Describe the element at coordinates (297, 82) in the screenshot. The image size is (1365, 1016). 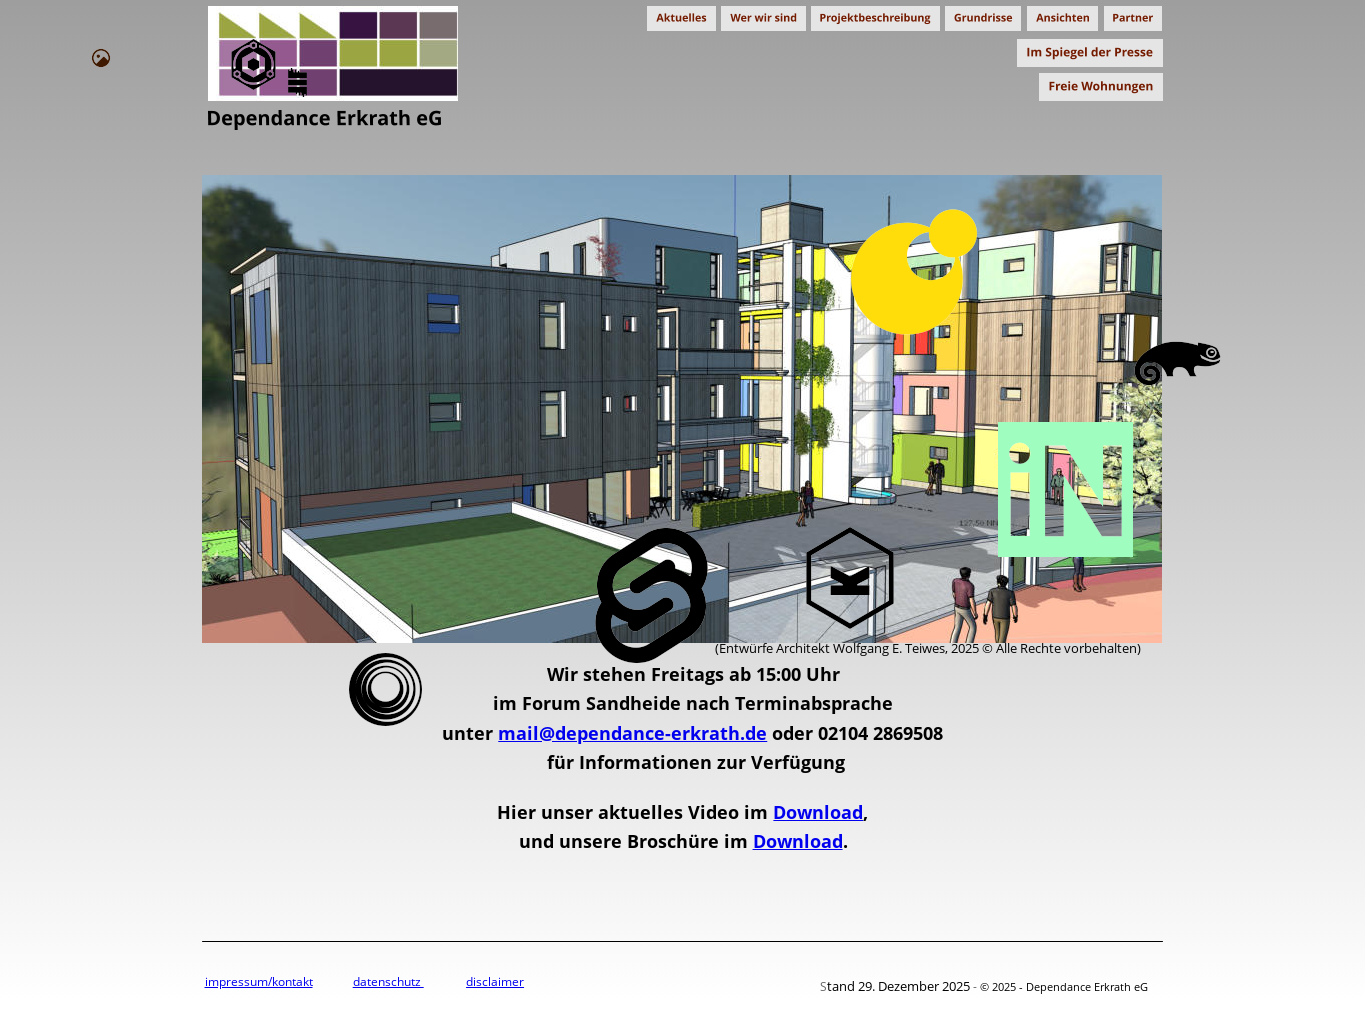
I see `RxDB database logo` at that location.